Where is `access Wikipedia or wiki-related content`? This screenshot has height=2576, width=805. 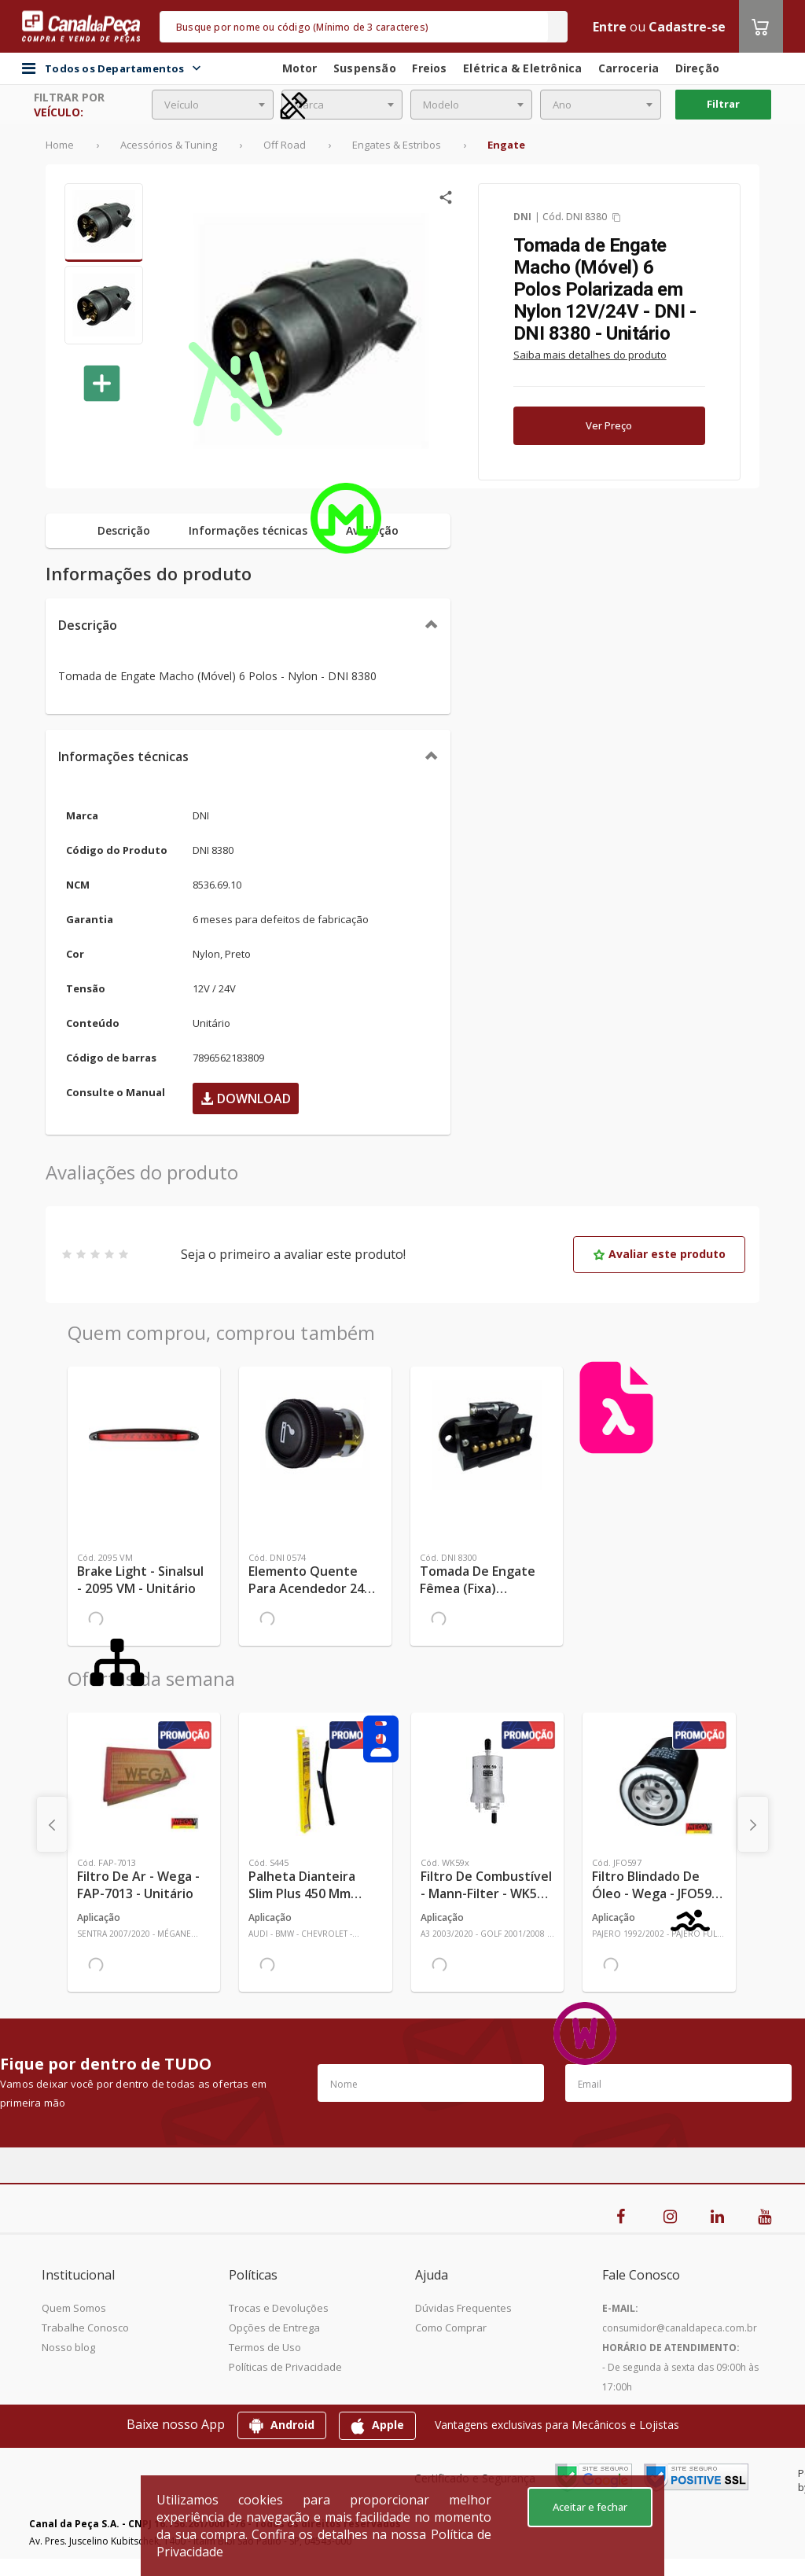 access Wikipedia or wiki-related content is located at coordinates (585, 2033).